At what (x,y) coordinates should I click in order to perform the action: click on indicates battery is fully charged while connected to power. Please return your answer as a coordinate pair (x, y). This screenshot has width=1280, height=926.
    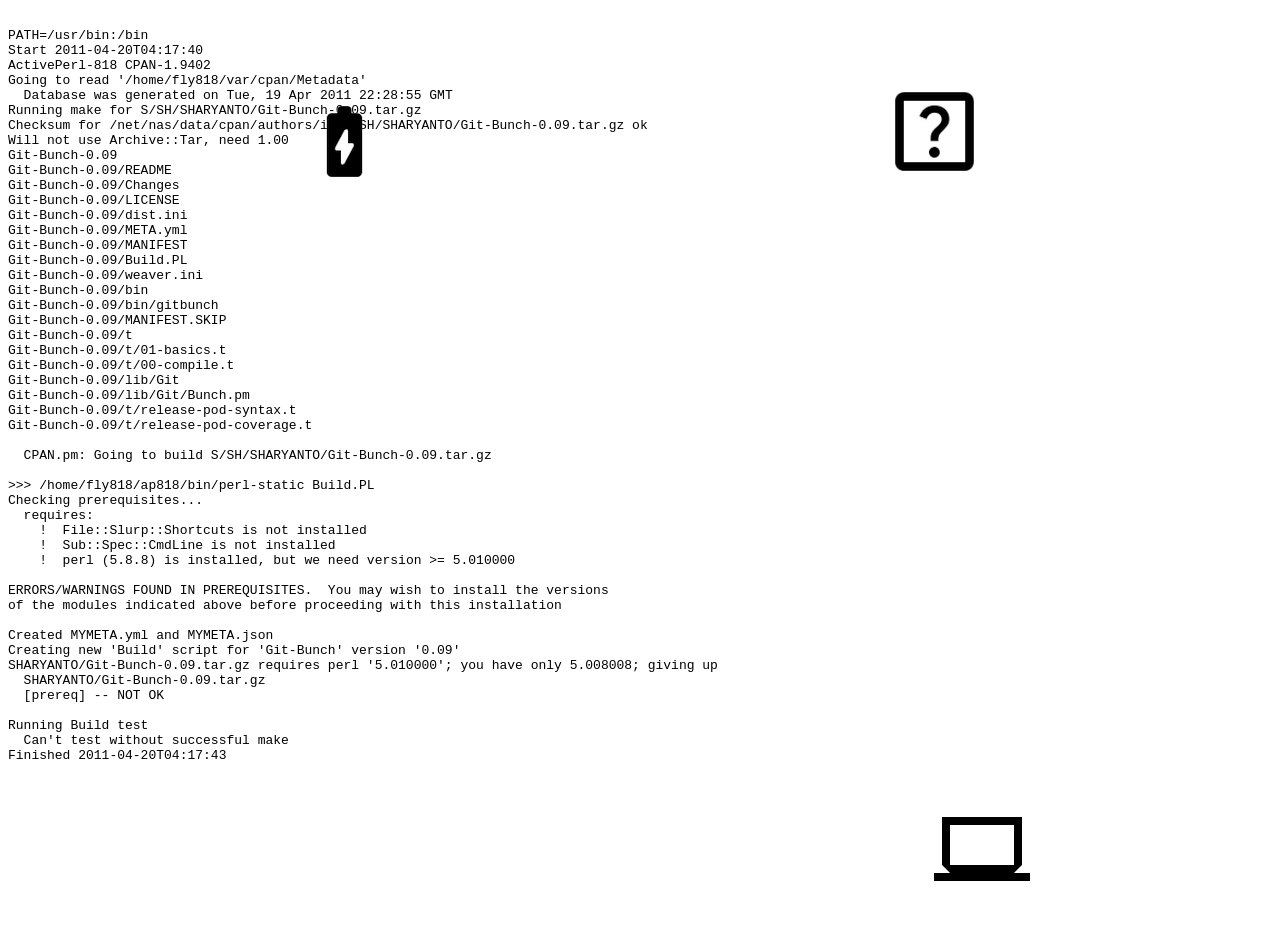
    Looking at the image, I should click on (344, 141).